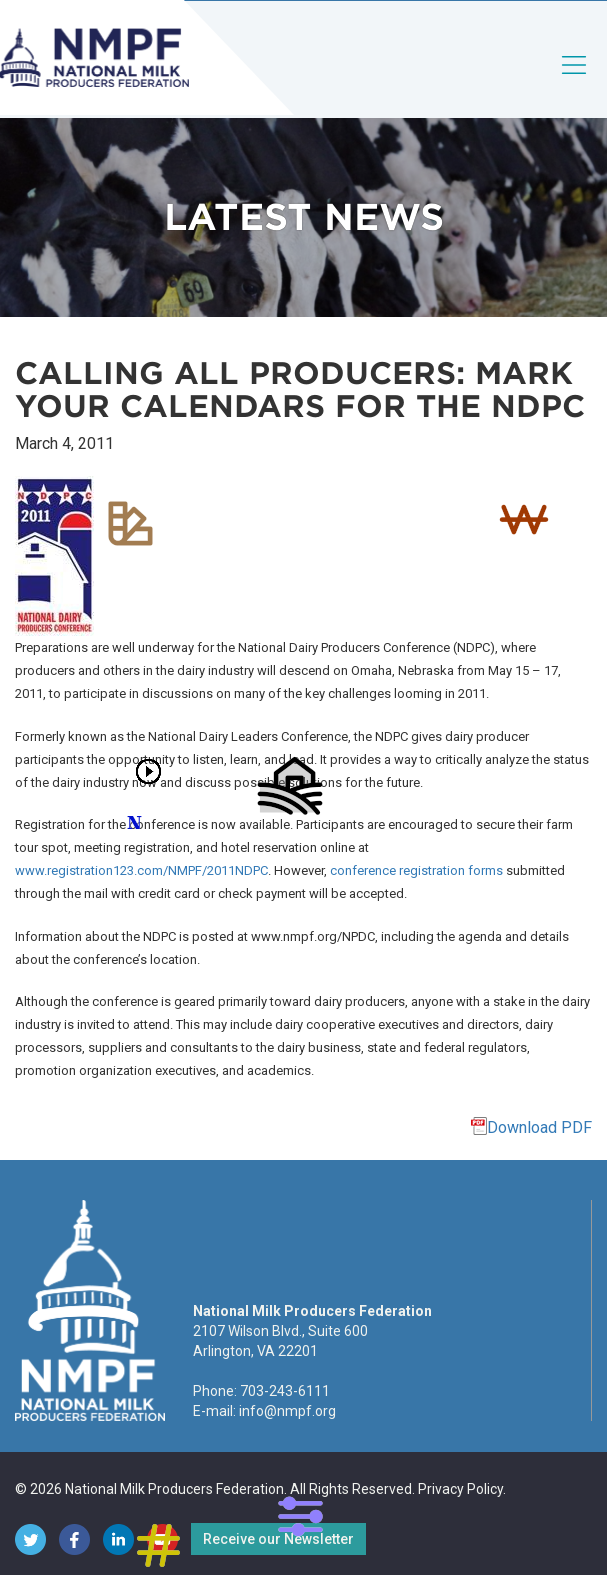 The image size is (607, 1575). Describe the element at coordinates (300, 1516) in the screenshot. I see `access settings or preferences` at that location.